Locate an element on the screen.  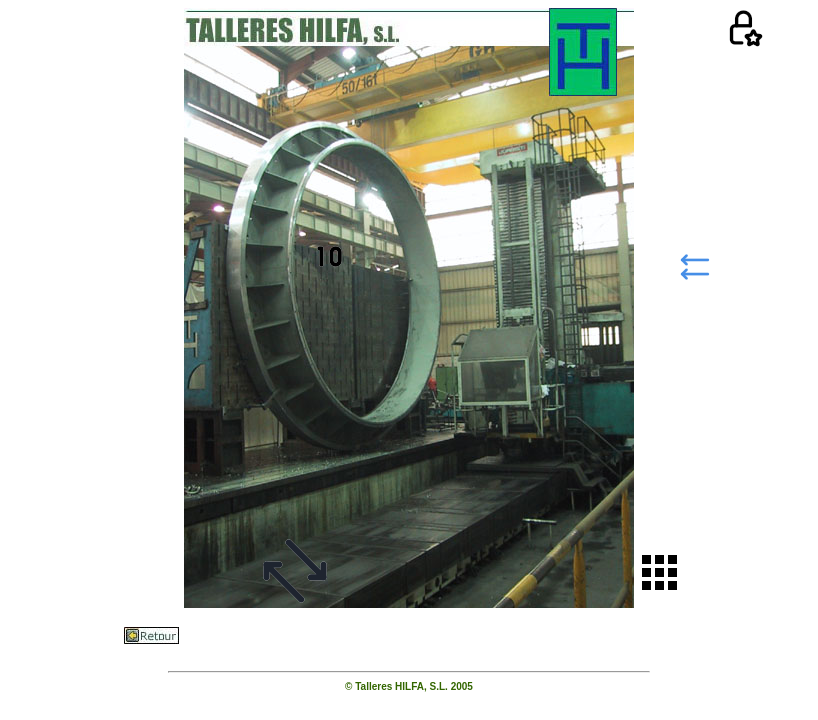
move items to the left is located at coordinates (695, 267).